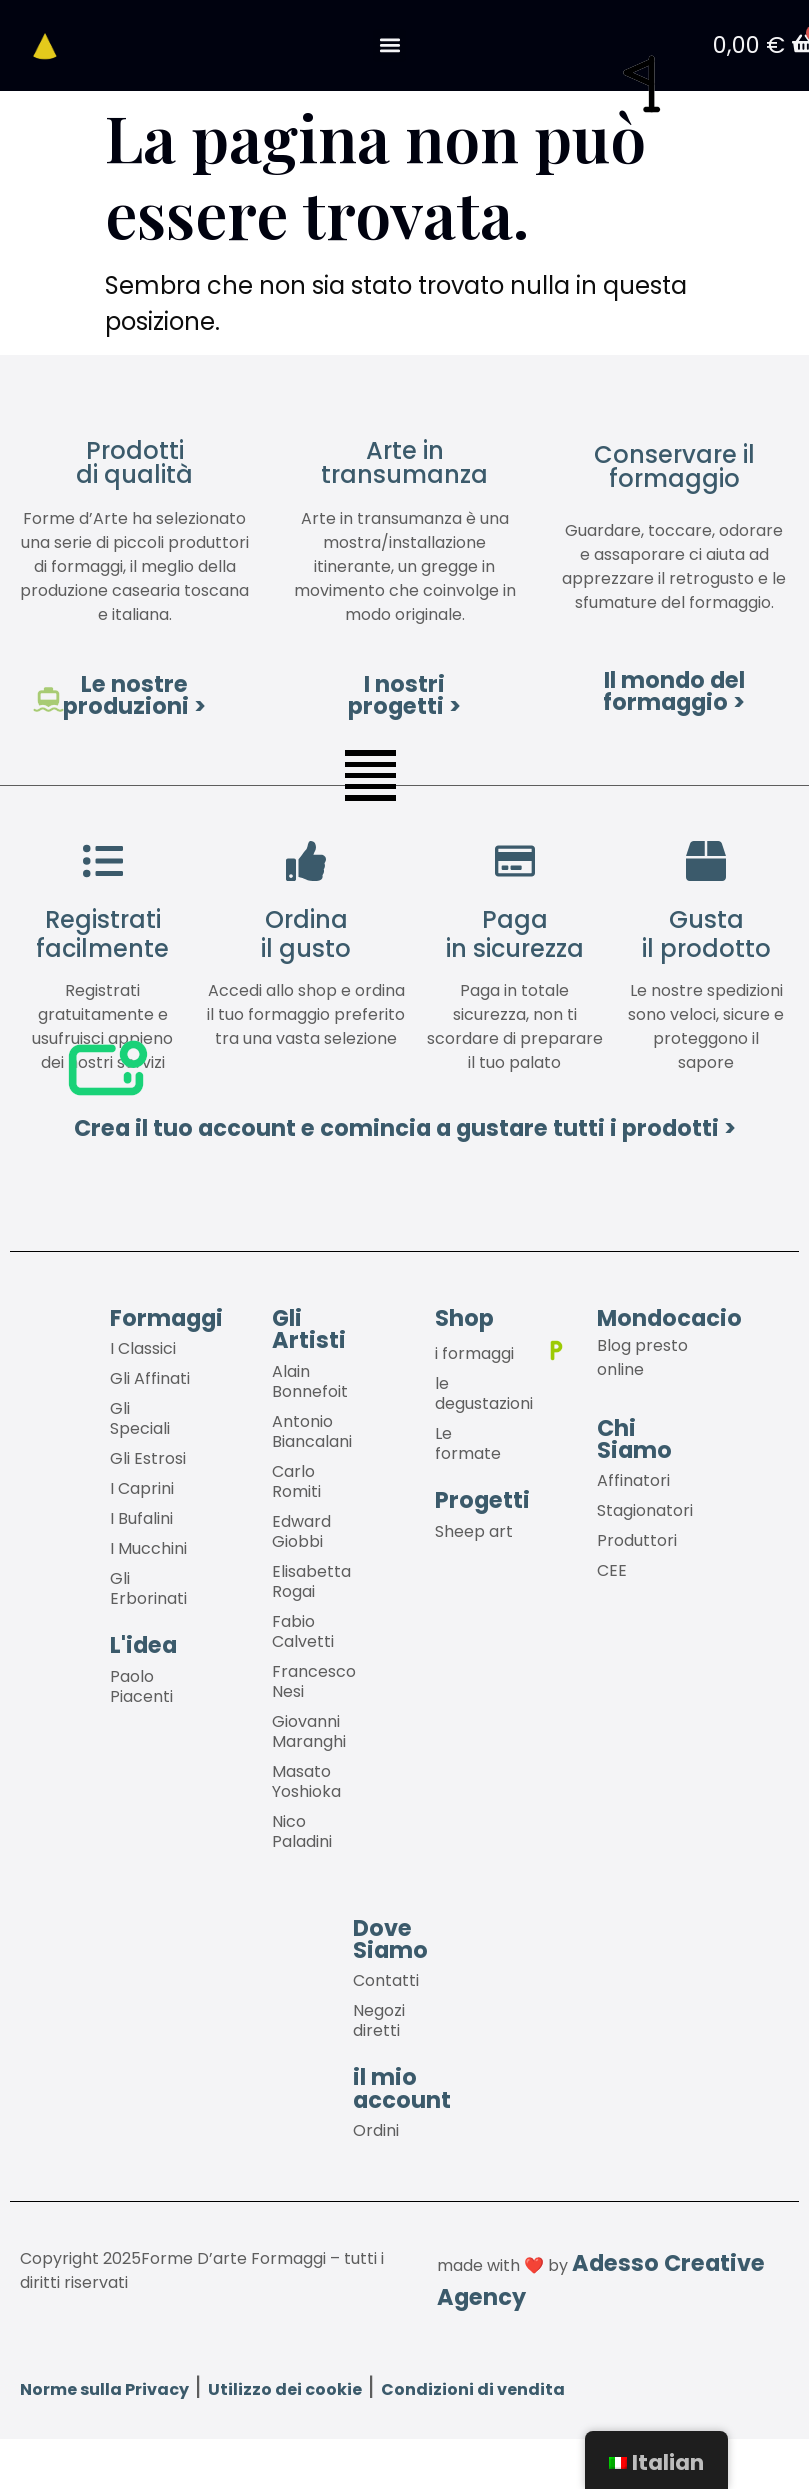 The image size is (809, 2489). I want to click on mark or flag an important item, so click(646, 84).